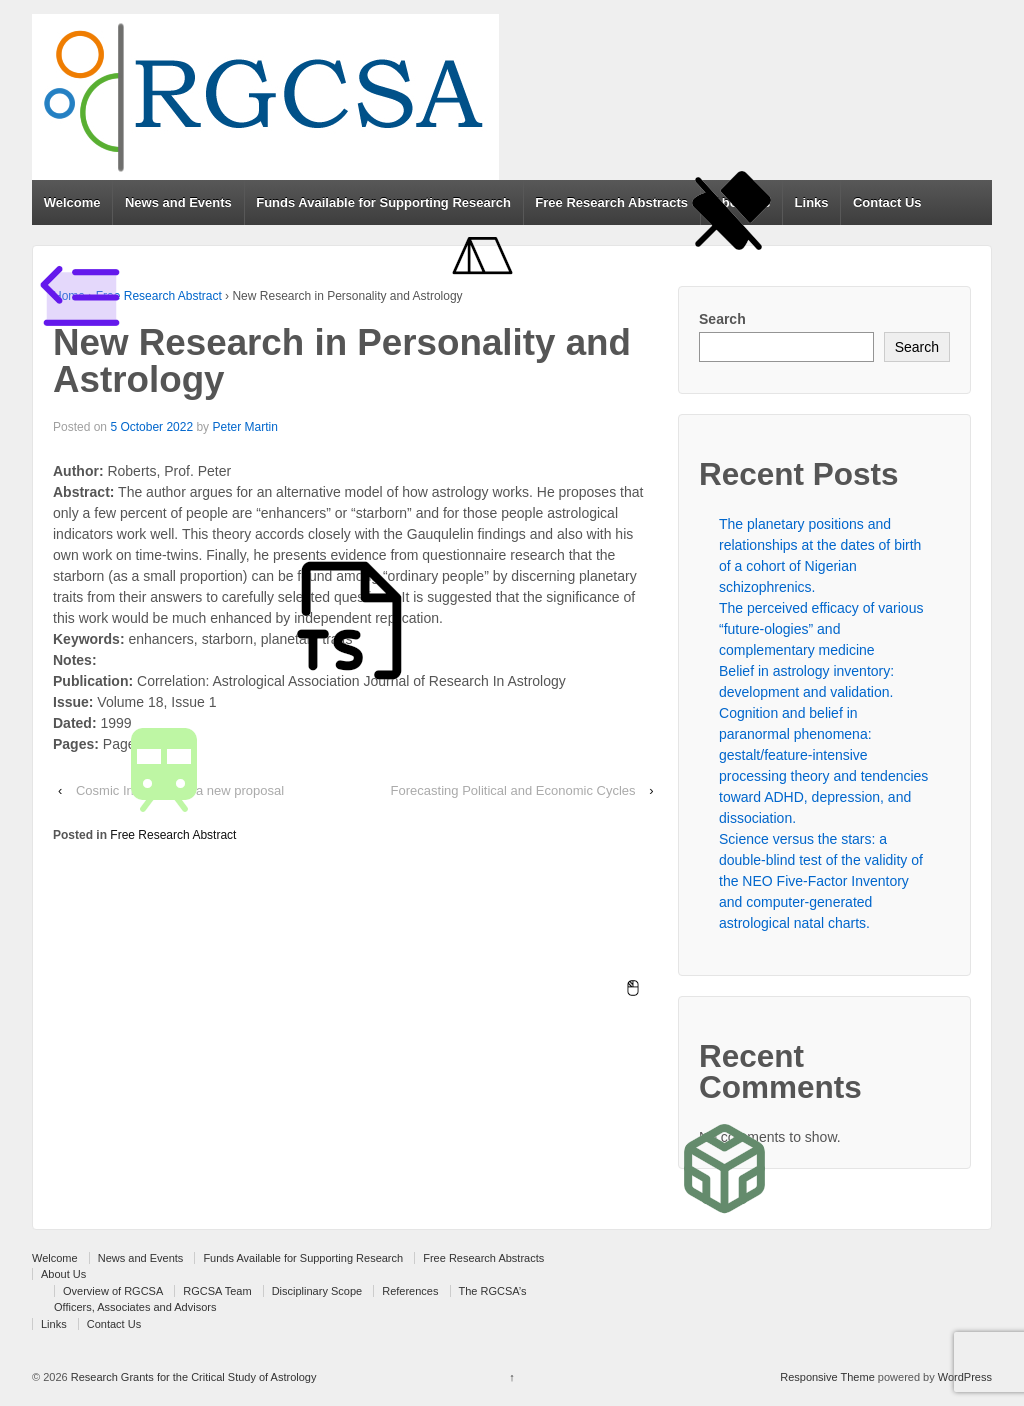 The height and width of the screenshot is (1406, 1024). Describe the element at coordinates (351, 620) in the screenshot. I see `a TypeScript file` at that location.